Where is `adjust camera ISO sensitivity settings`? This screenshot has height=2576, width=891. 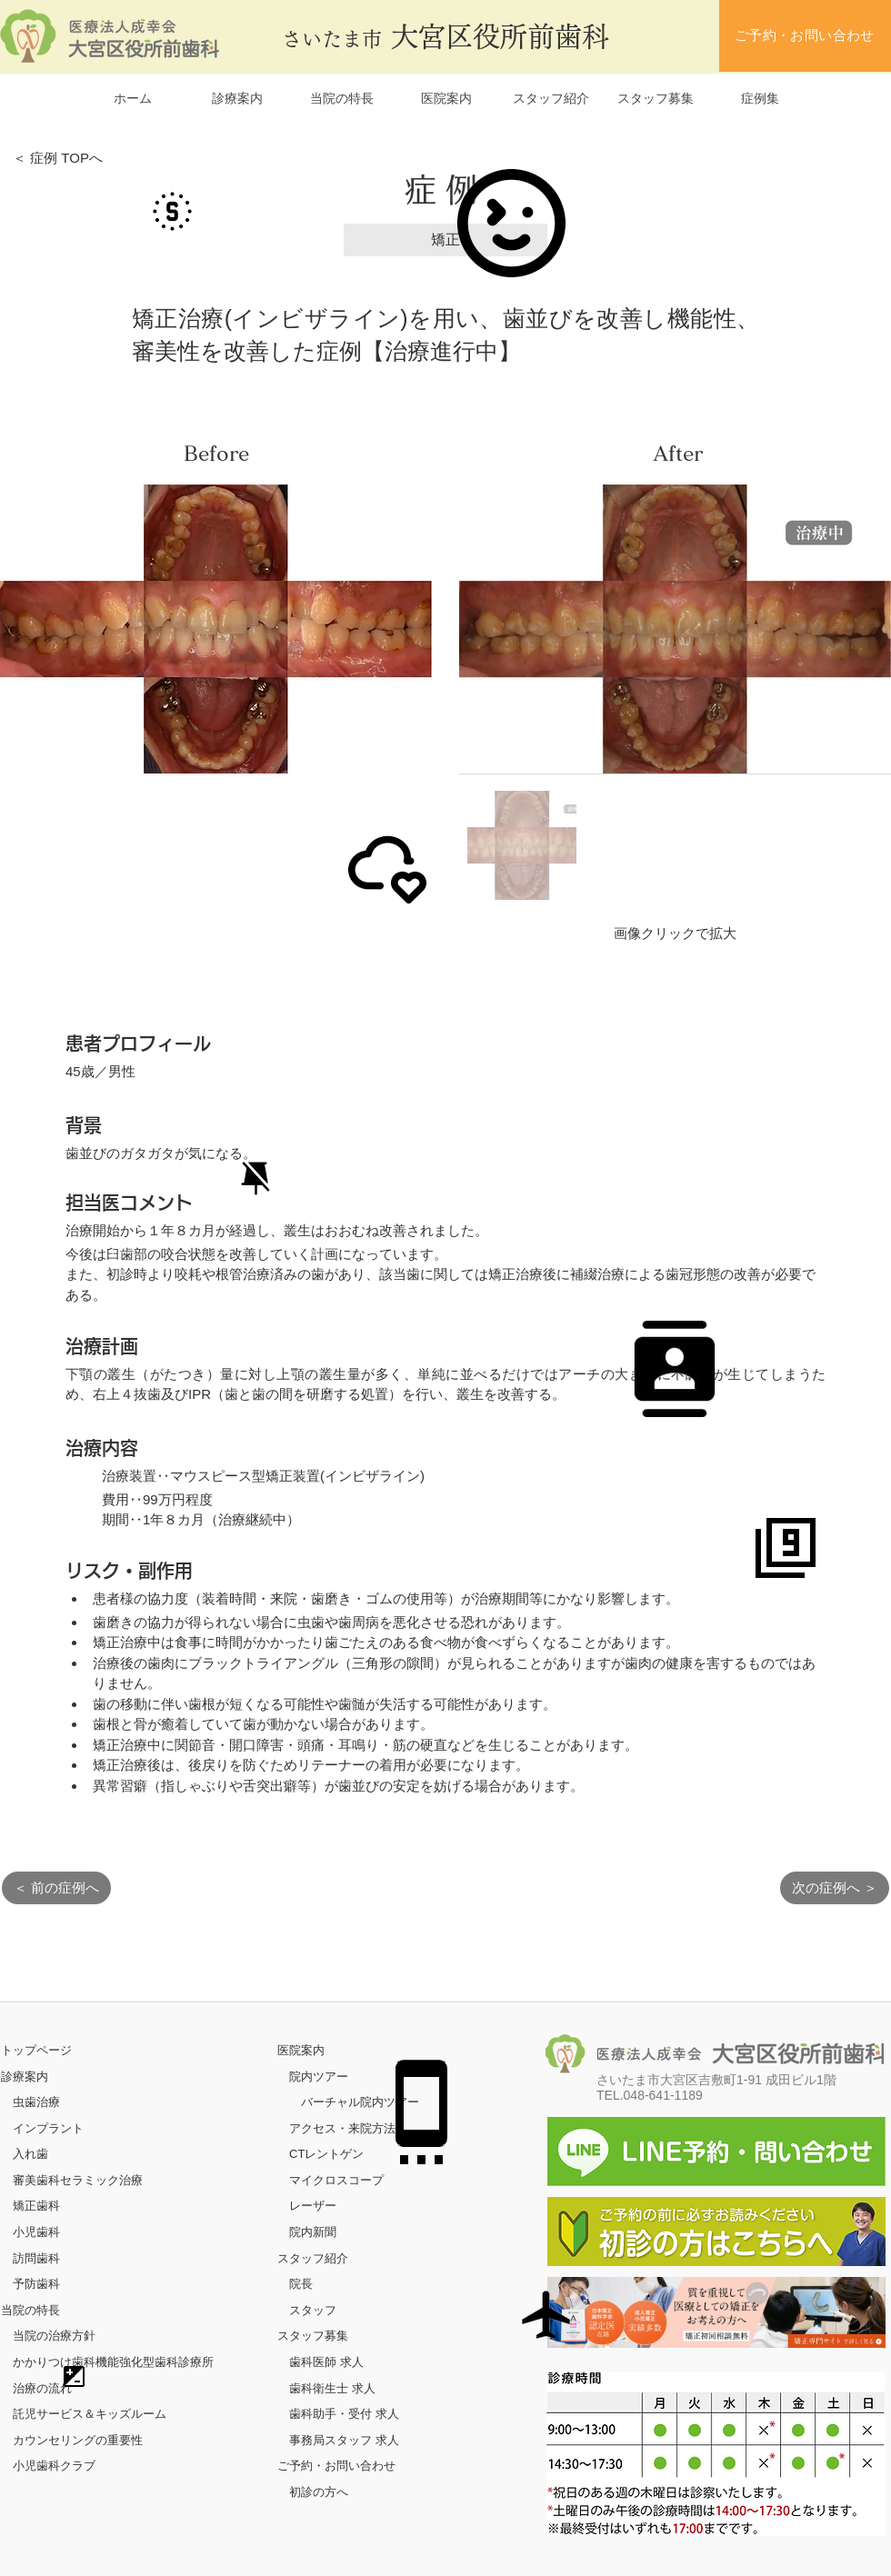
adjust camera ISO sensitivity settings is located at coordinates (74, 2376).